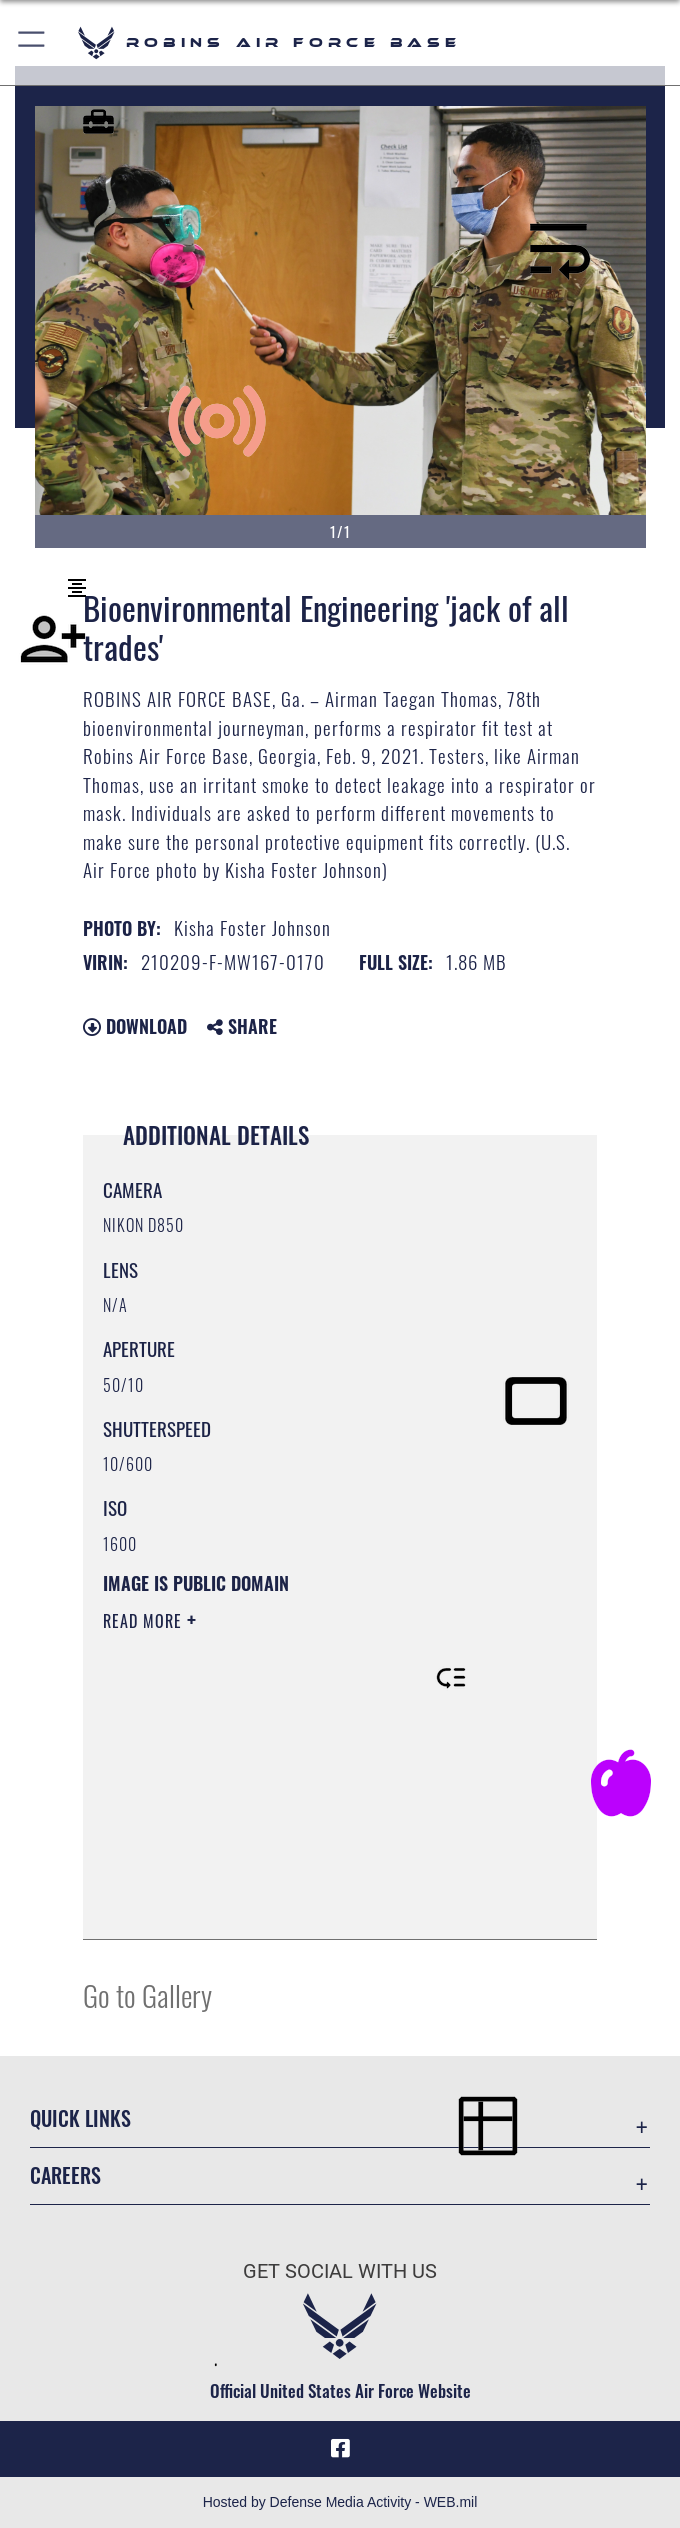 The width and height of the screenshot is (680, 2528). Describe the element at coordinates (536, 1401) in the screenshot. I see `crop image to 5:4 aspect ratio` at that location.